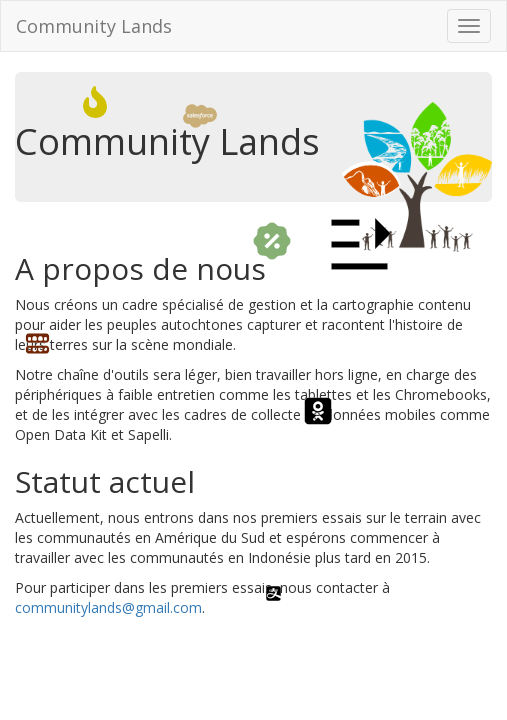  Describe the element at coordinates (37, 343) in the screenshot. I see `access dental or oral health features` at that location.